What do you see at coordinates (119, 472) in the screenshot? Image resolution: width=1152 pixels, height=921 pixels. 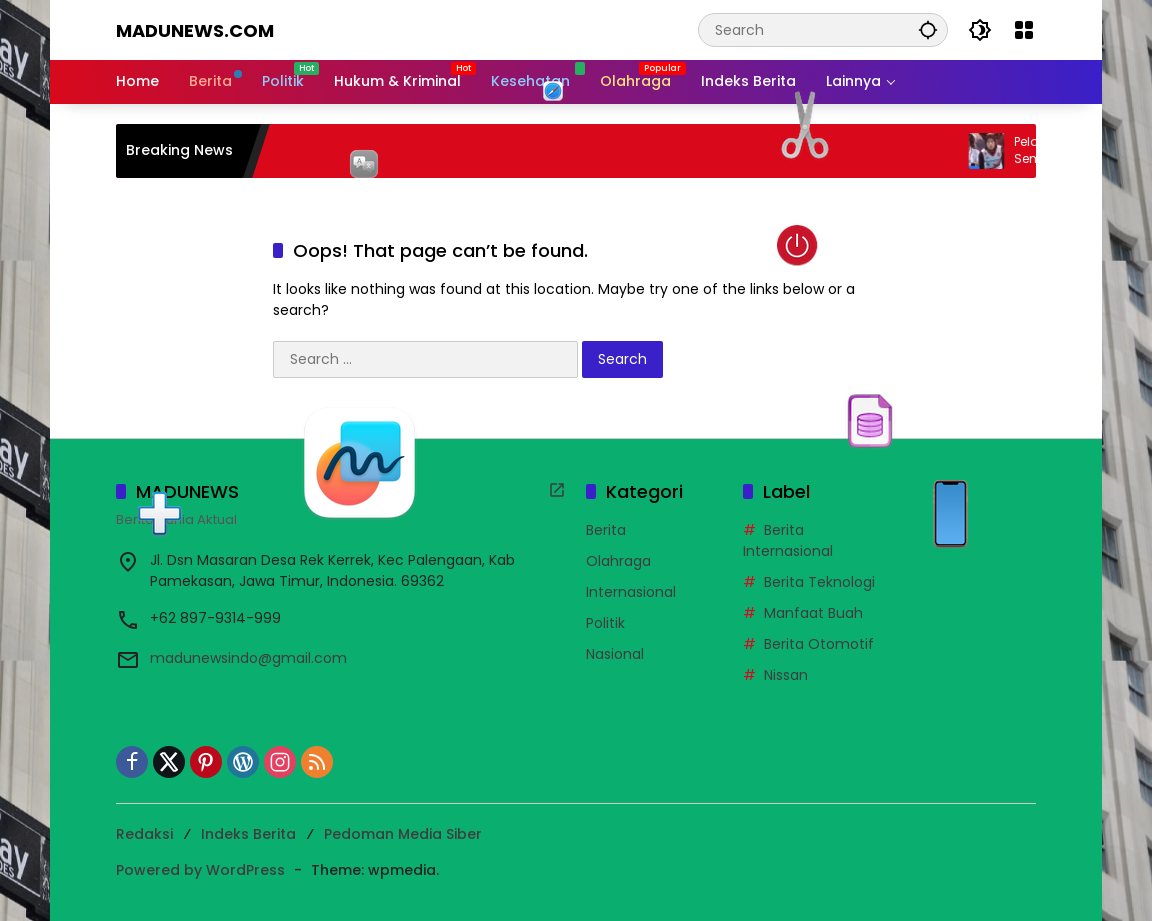 I see `create a new folder` at bounding box center [119, 472].